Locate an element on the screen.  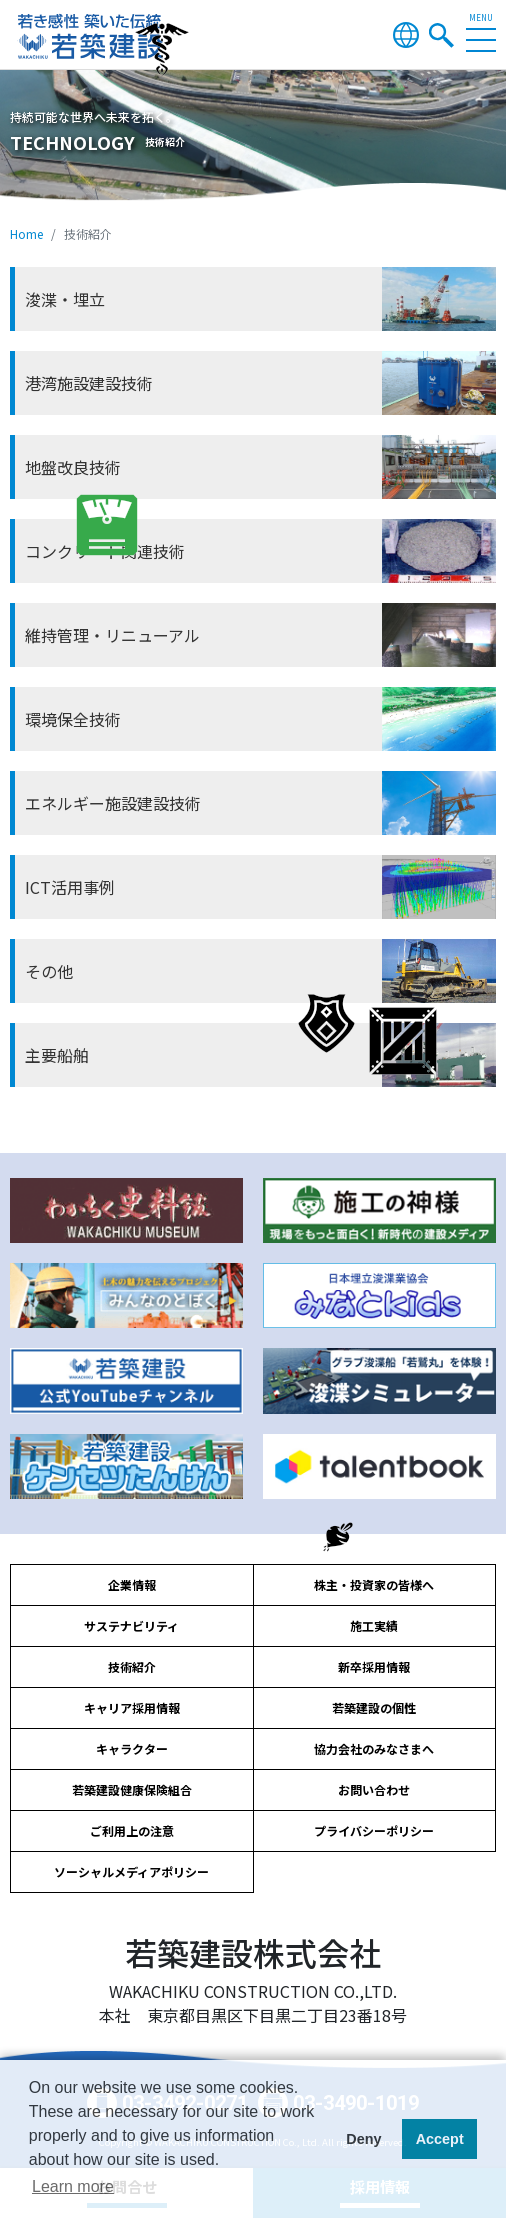
activate dragon shield defense ability is located at coordinates (326, 1023).